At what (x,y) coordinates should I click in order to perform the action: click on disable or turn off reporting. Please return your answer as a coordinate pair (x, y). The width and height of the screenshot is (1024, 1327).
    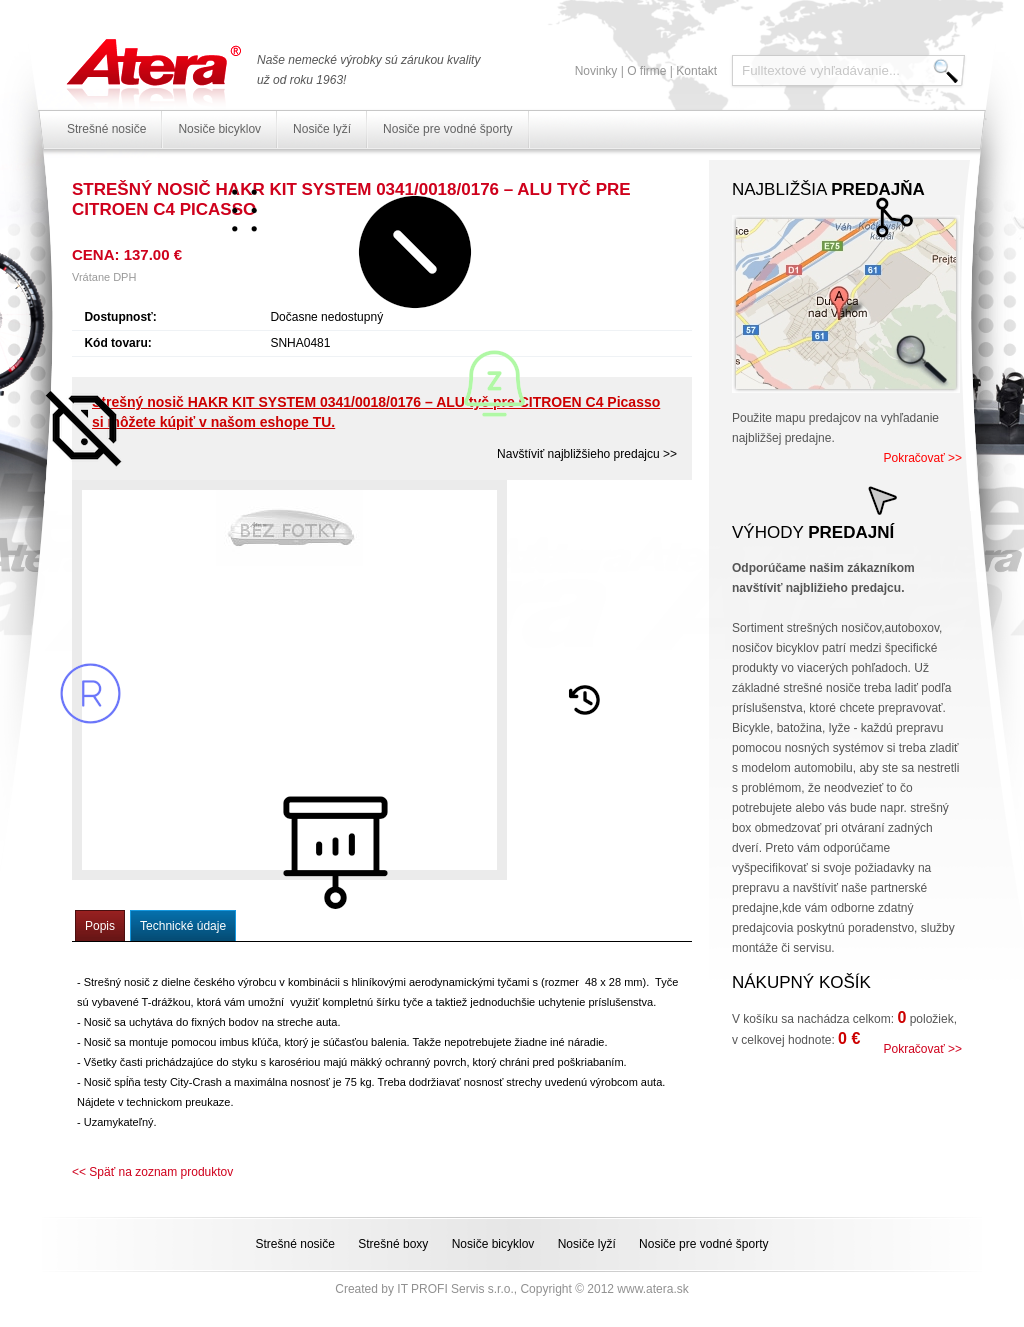
    Looking at the image, I should click on (84, 427).